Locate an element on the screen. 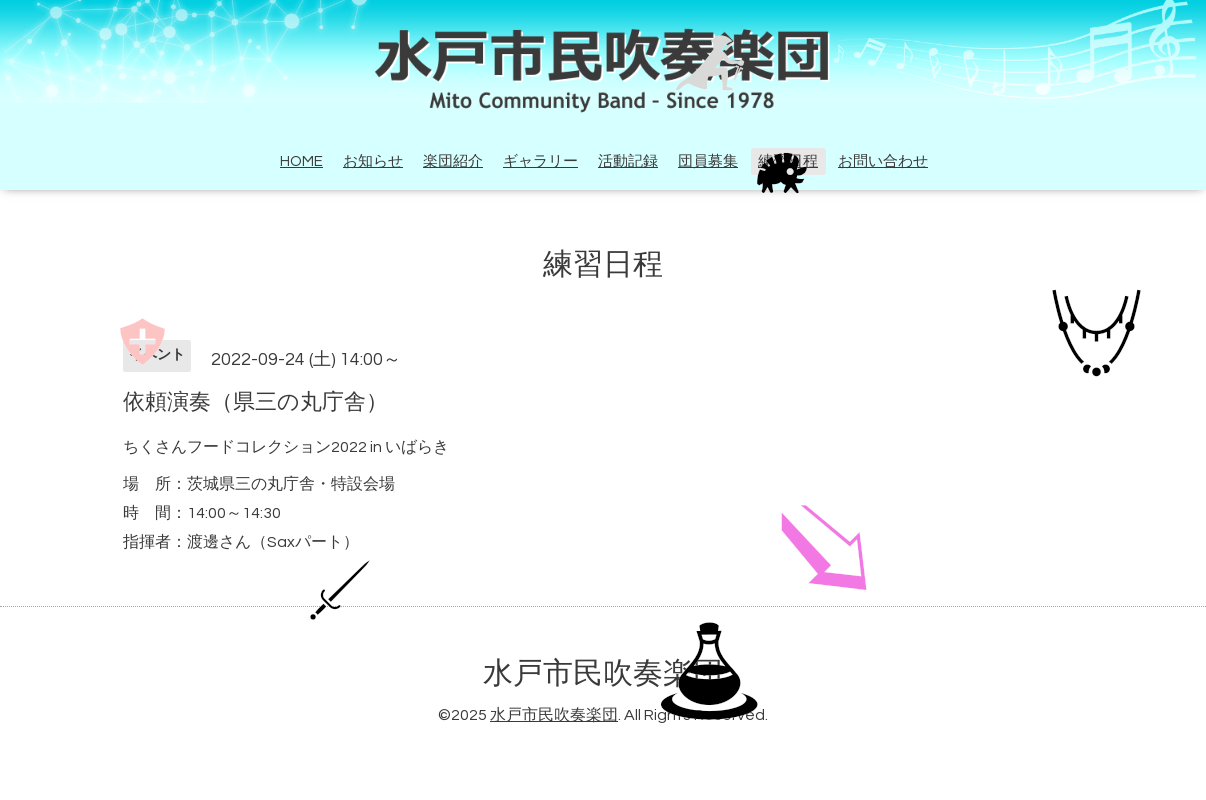 The image size is (1206, 800). equip a stiletto or dagger weapon is located at coordinates (340, 590).